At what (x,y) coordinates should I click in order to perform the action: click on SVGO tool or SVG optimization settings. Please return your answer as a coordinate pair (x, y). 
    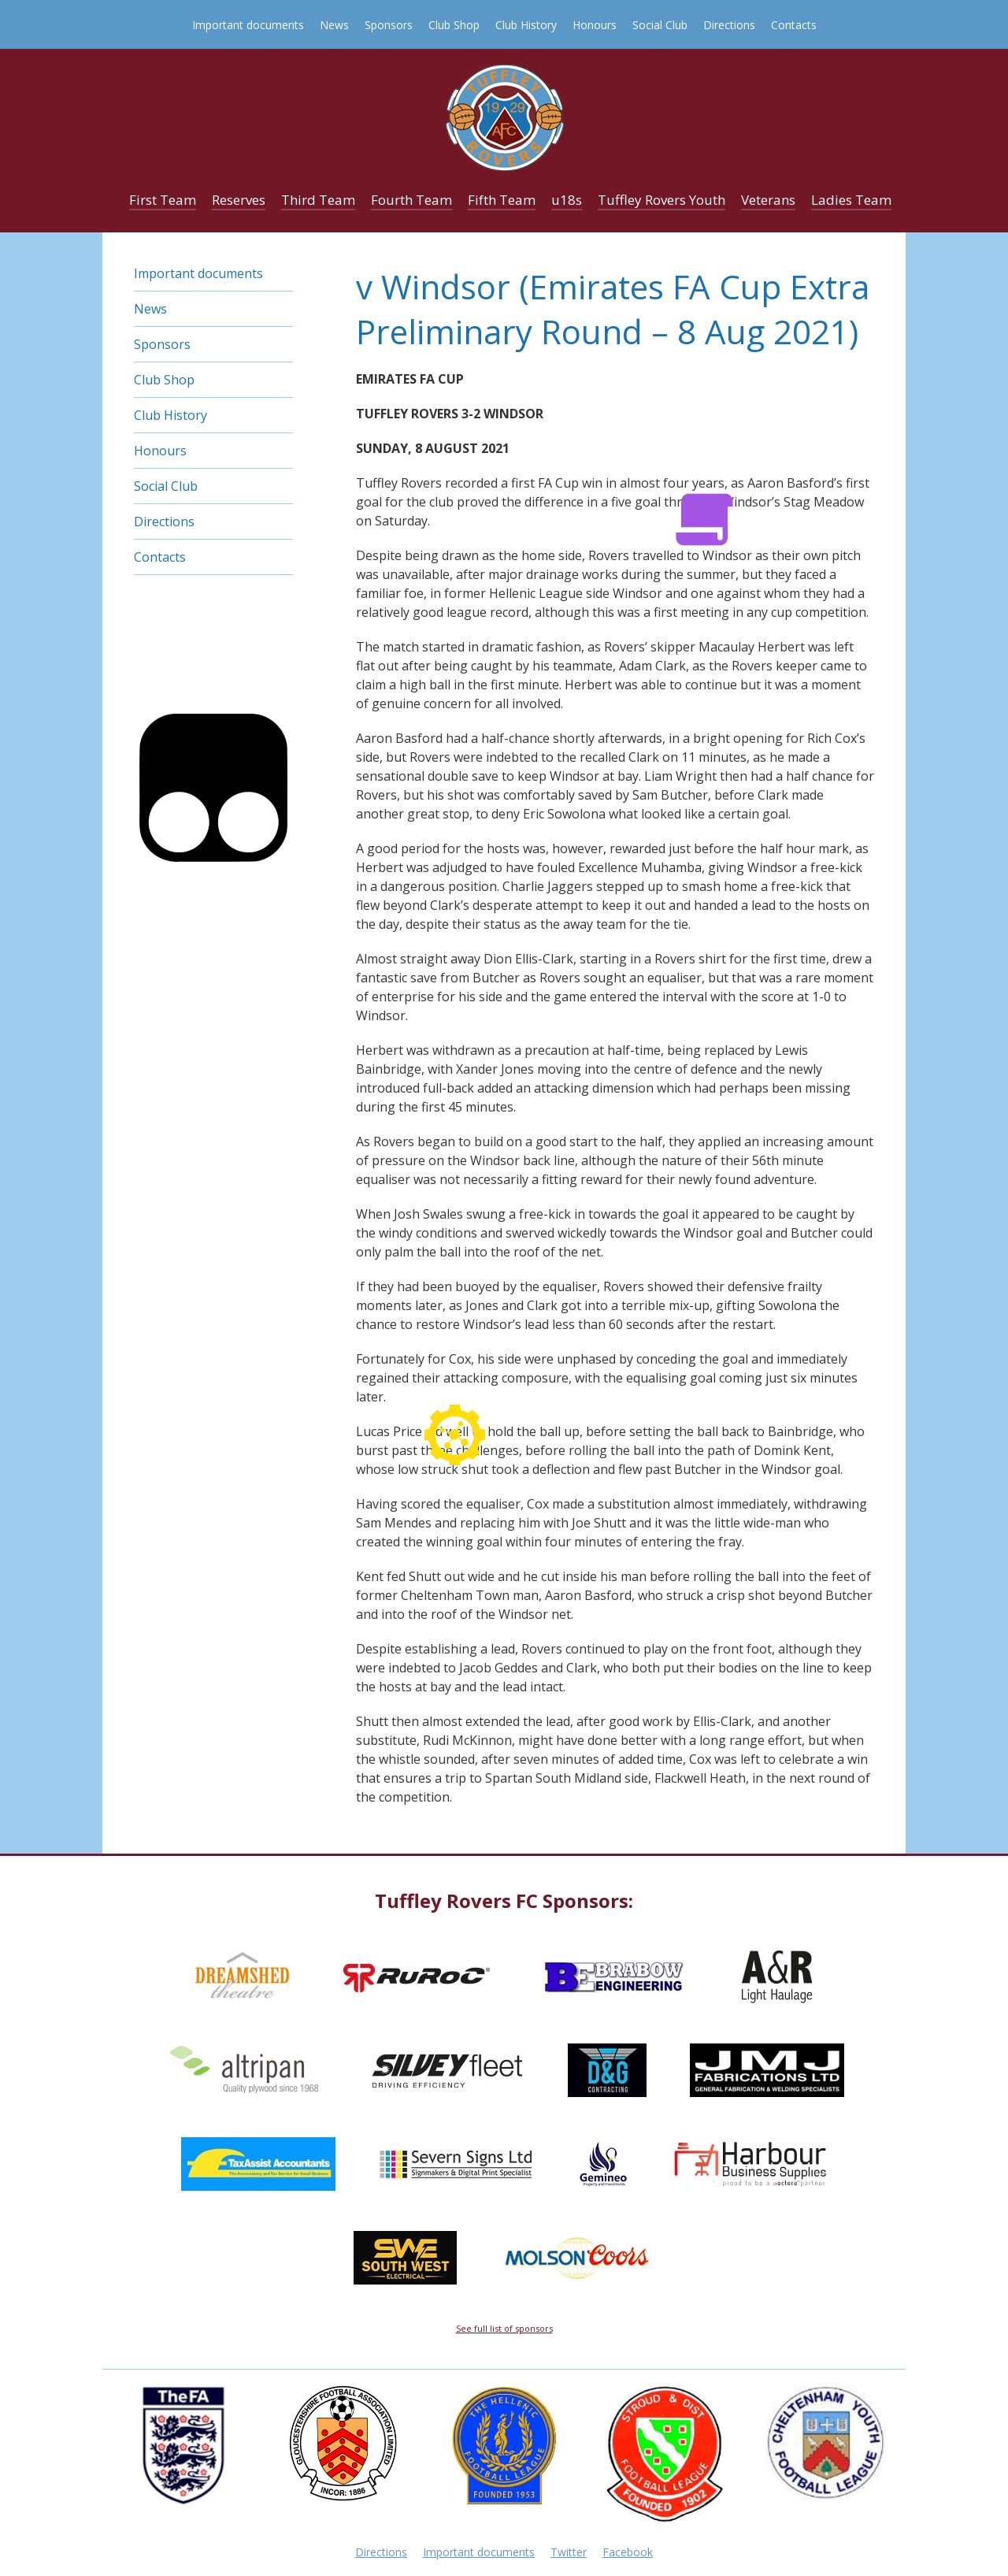
    Looking at the image, I should click on (454, 1435).